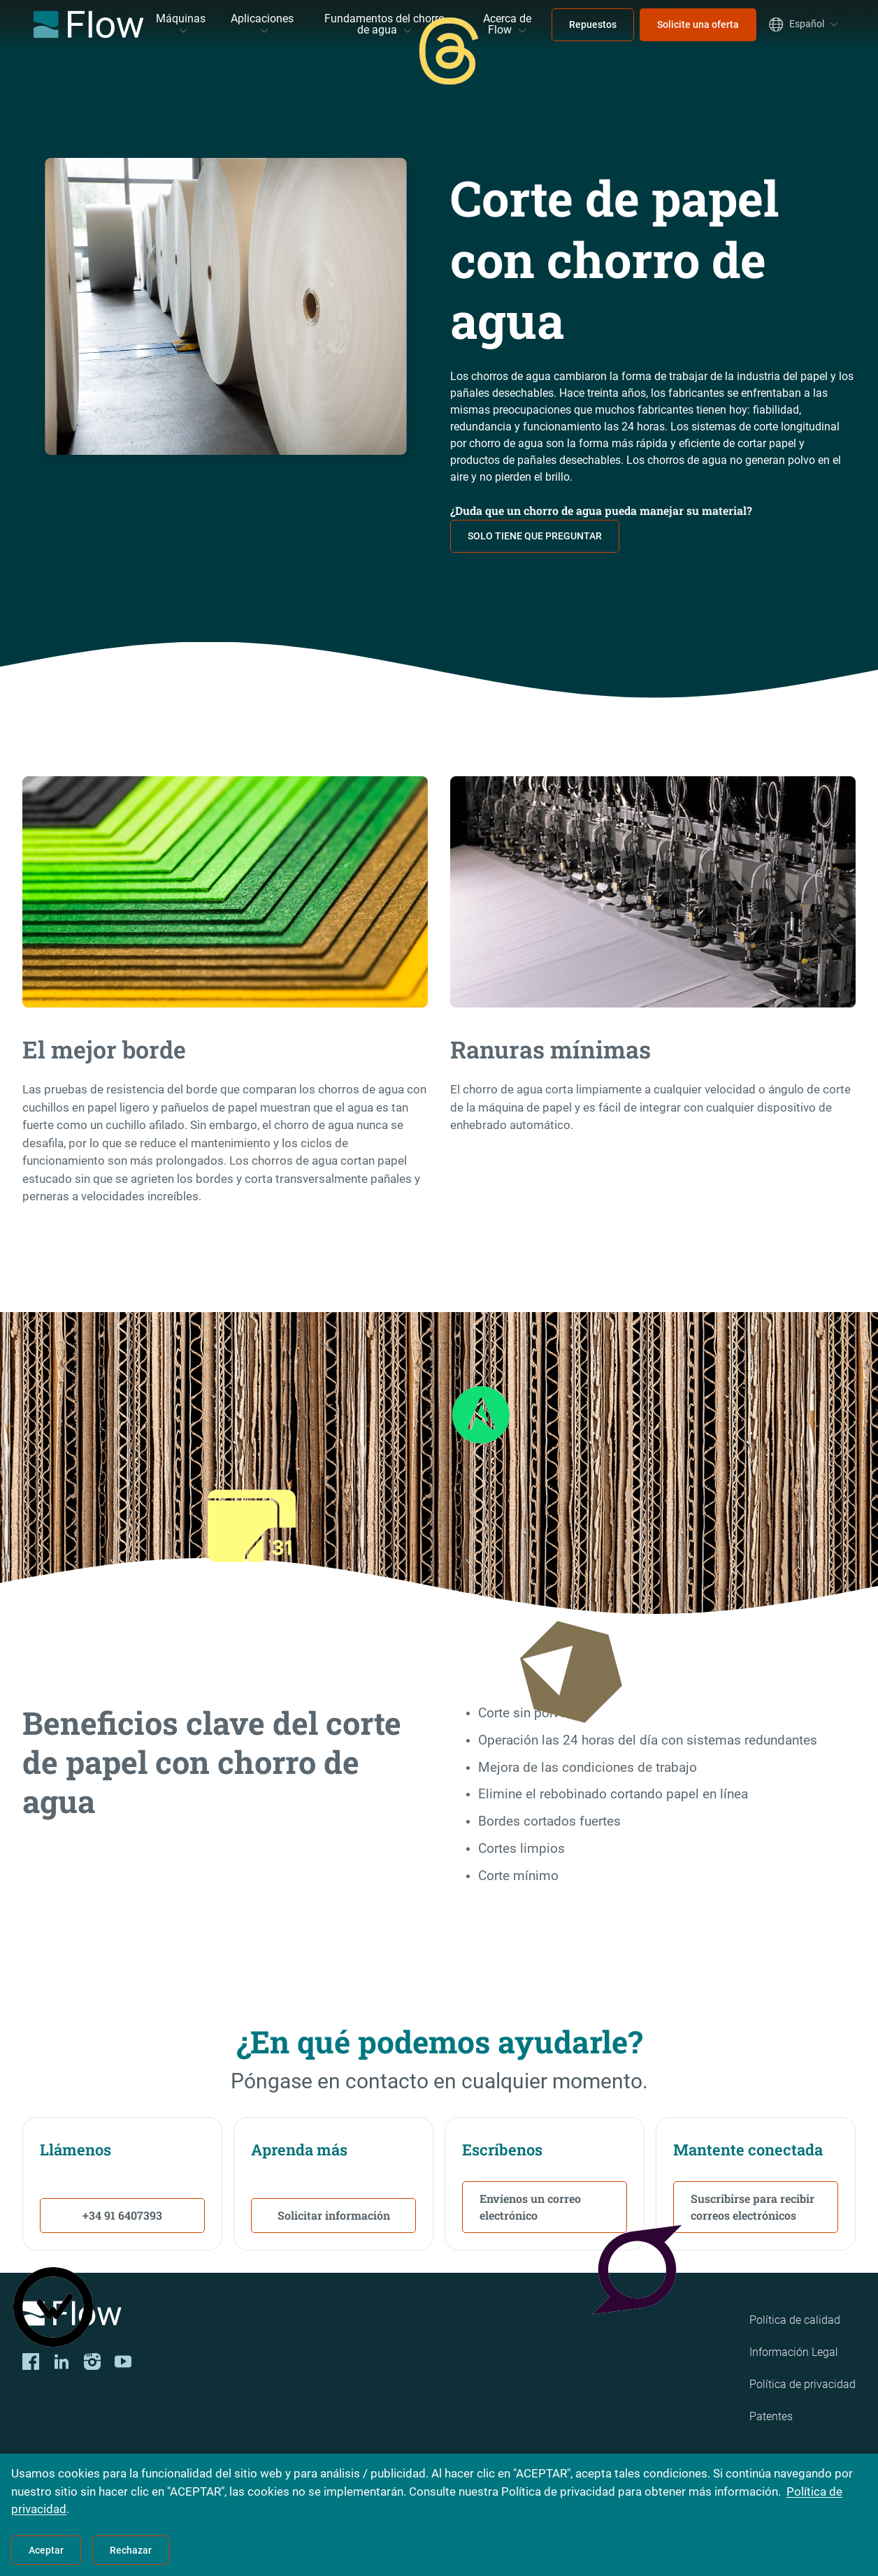 Image resolution: width=878 pixels, height=2576 pixels. What do you see at coordinates (449, 51) in the screenshot?
I see `open the Threads app` at bounding box center [449, 51].